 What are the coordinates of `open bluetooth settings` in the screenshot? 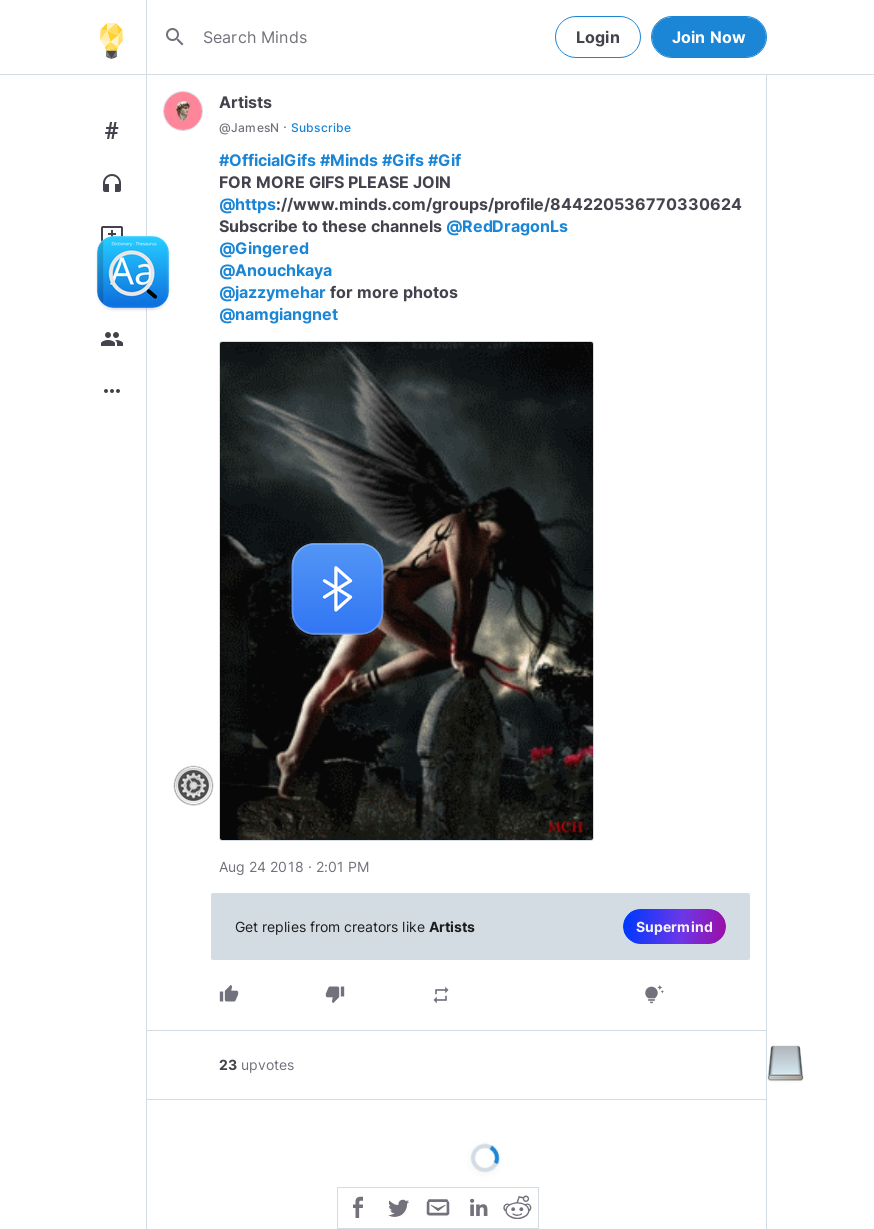 It's located at (337, 590).